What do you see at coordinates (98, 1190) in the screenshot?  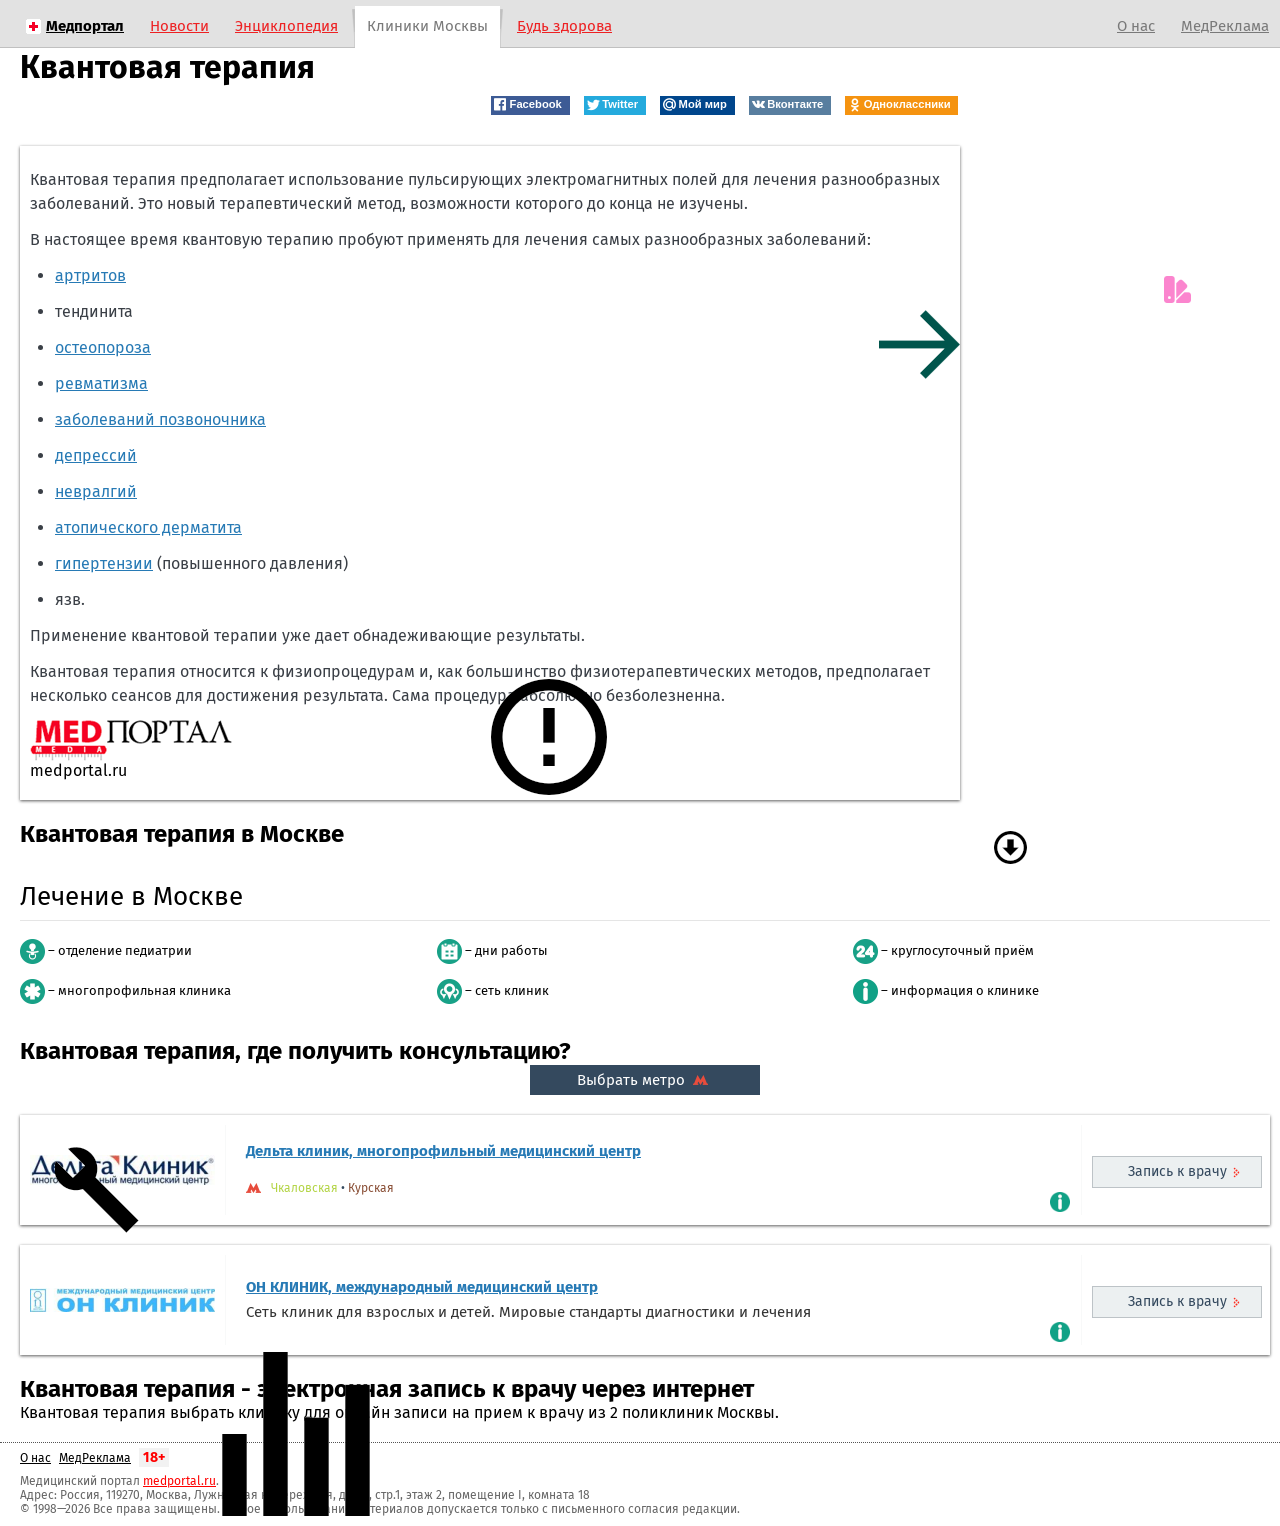 I see `access settings or configuration options` at bounding box center [98, 1190].